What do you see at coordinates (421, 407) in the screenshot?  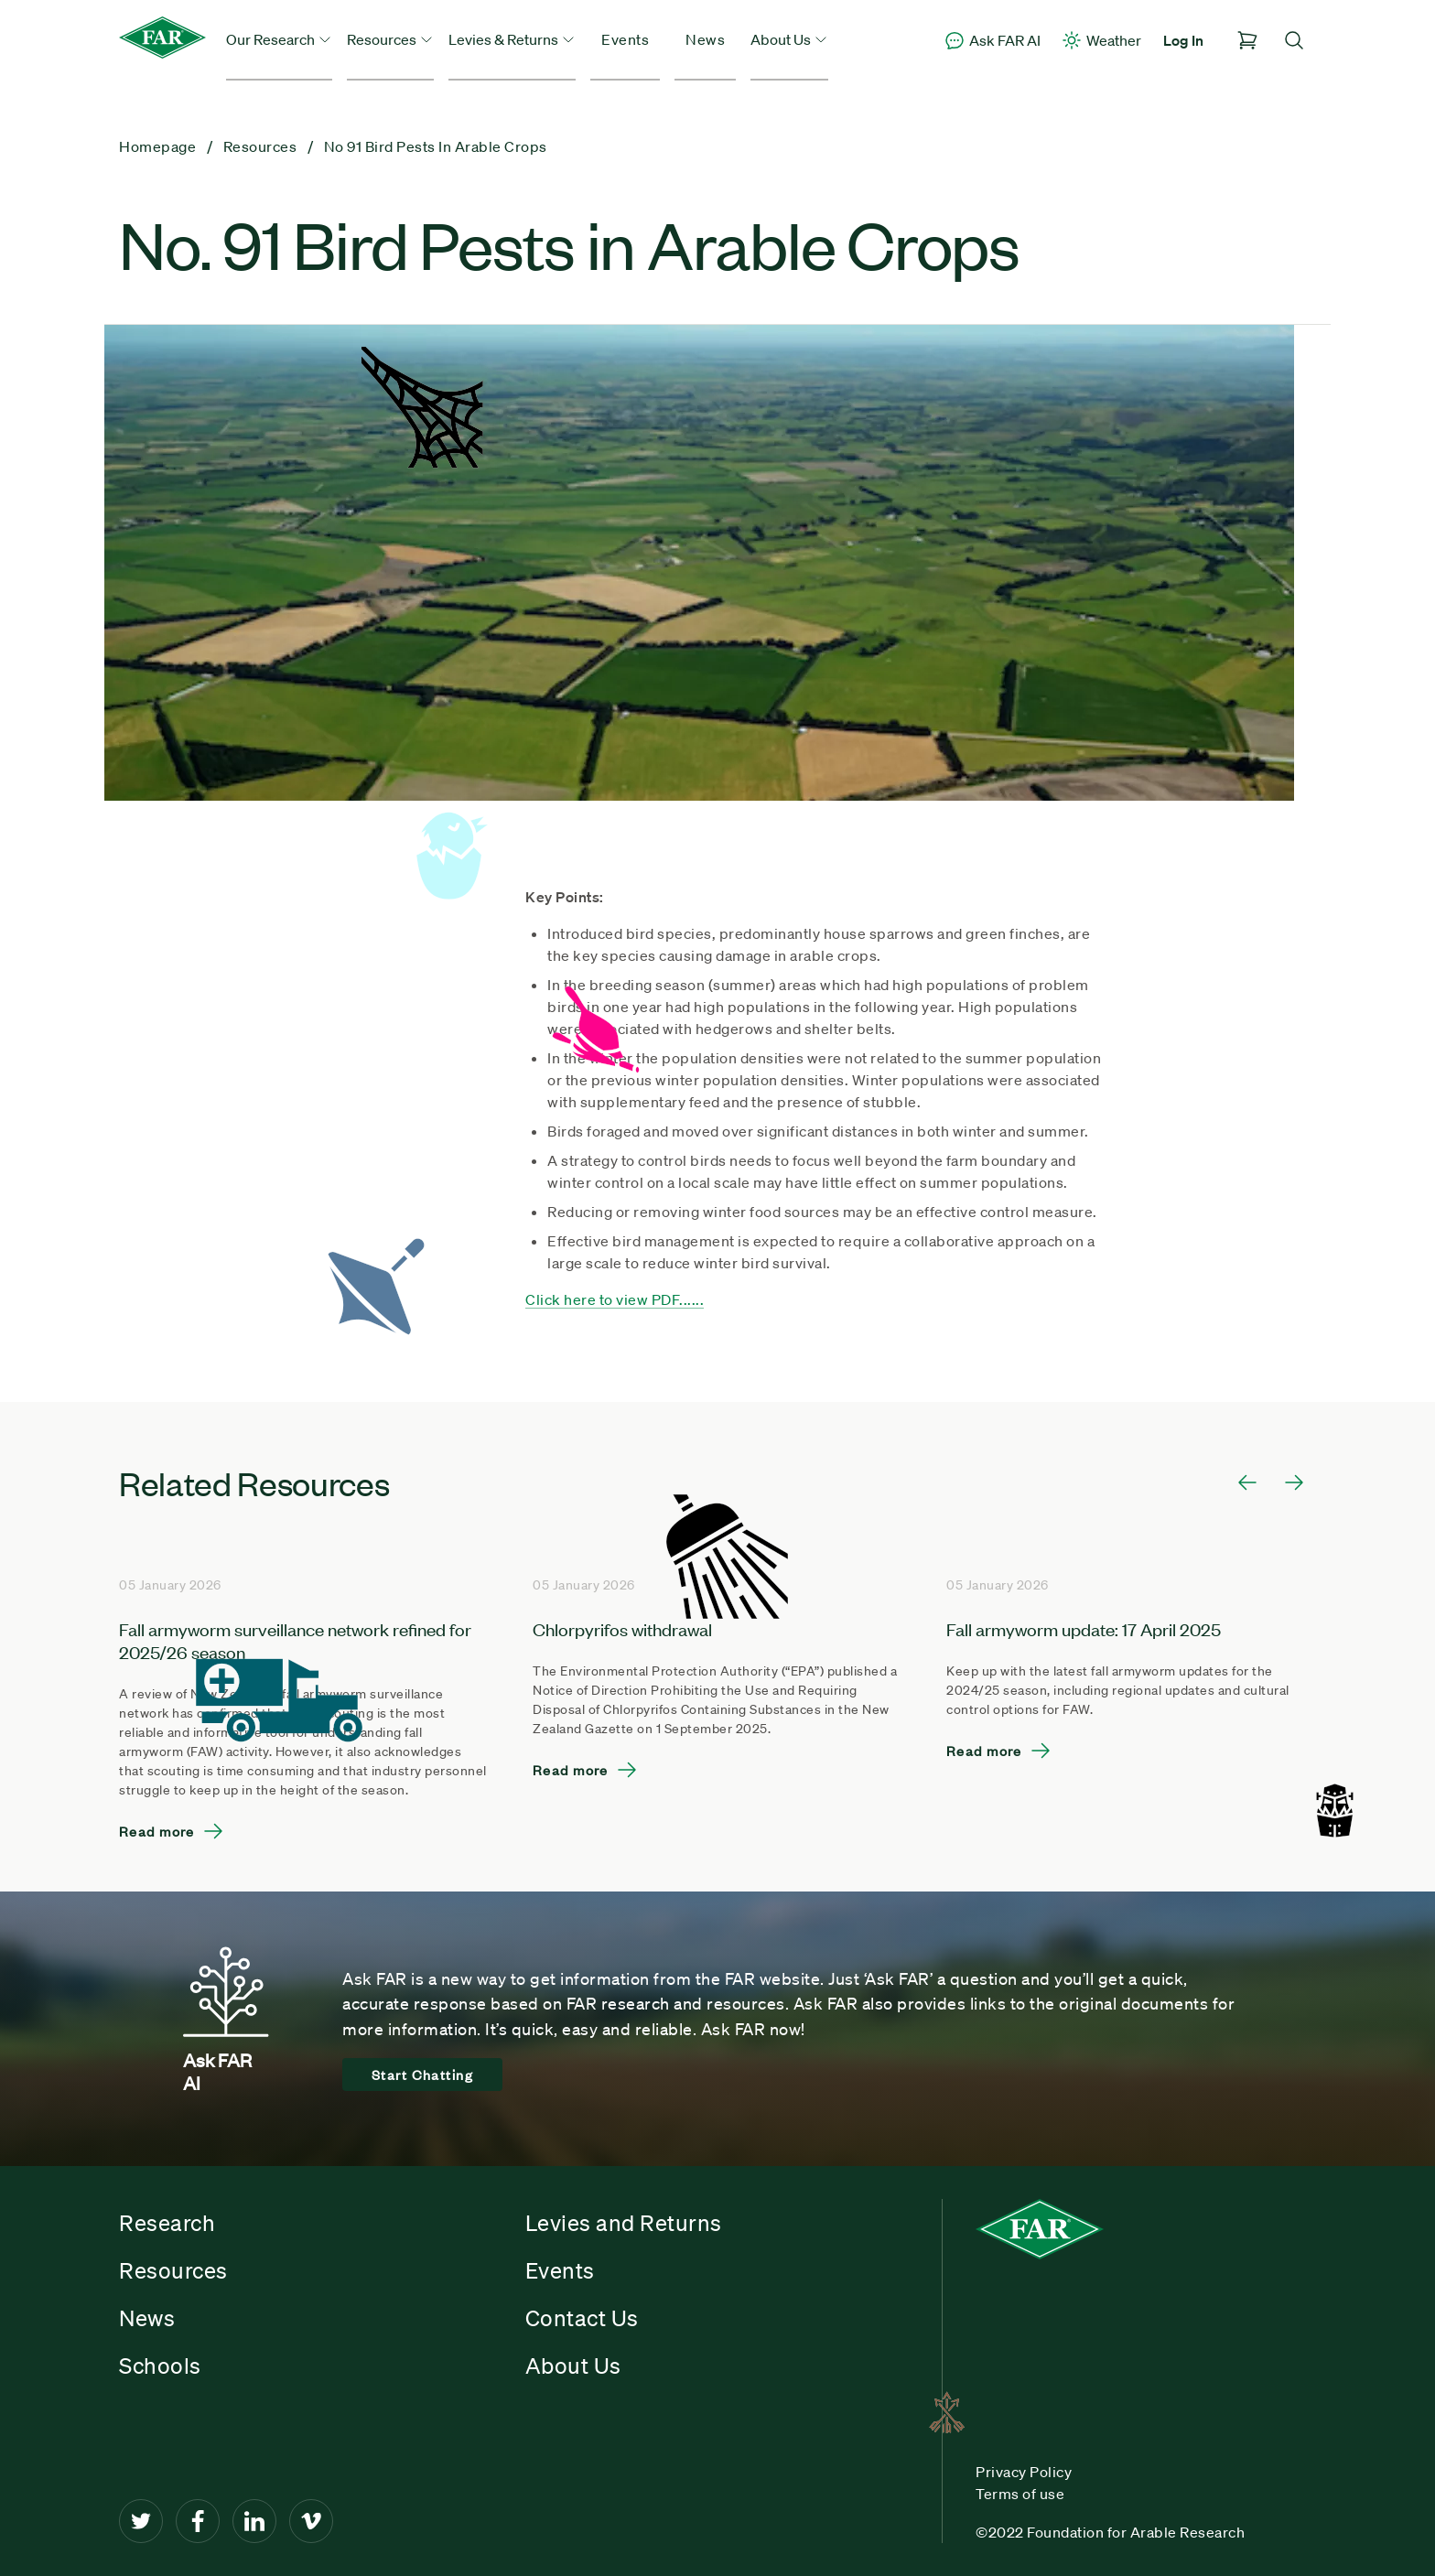 I see `activate web spit ability` at bounding box center [421, 407].